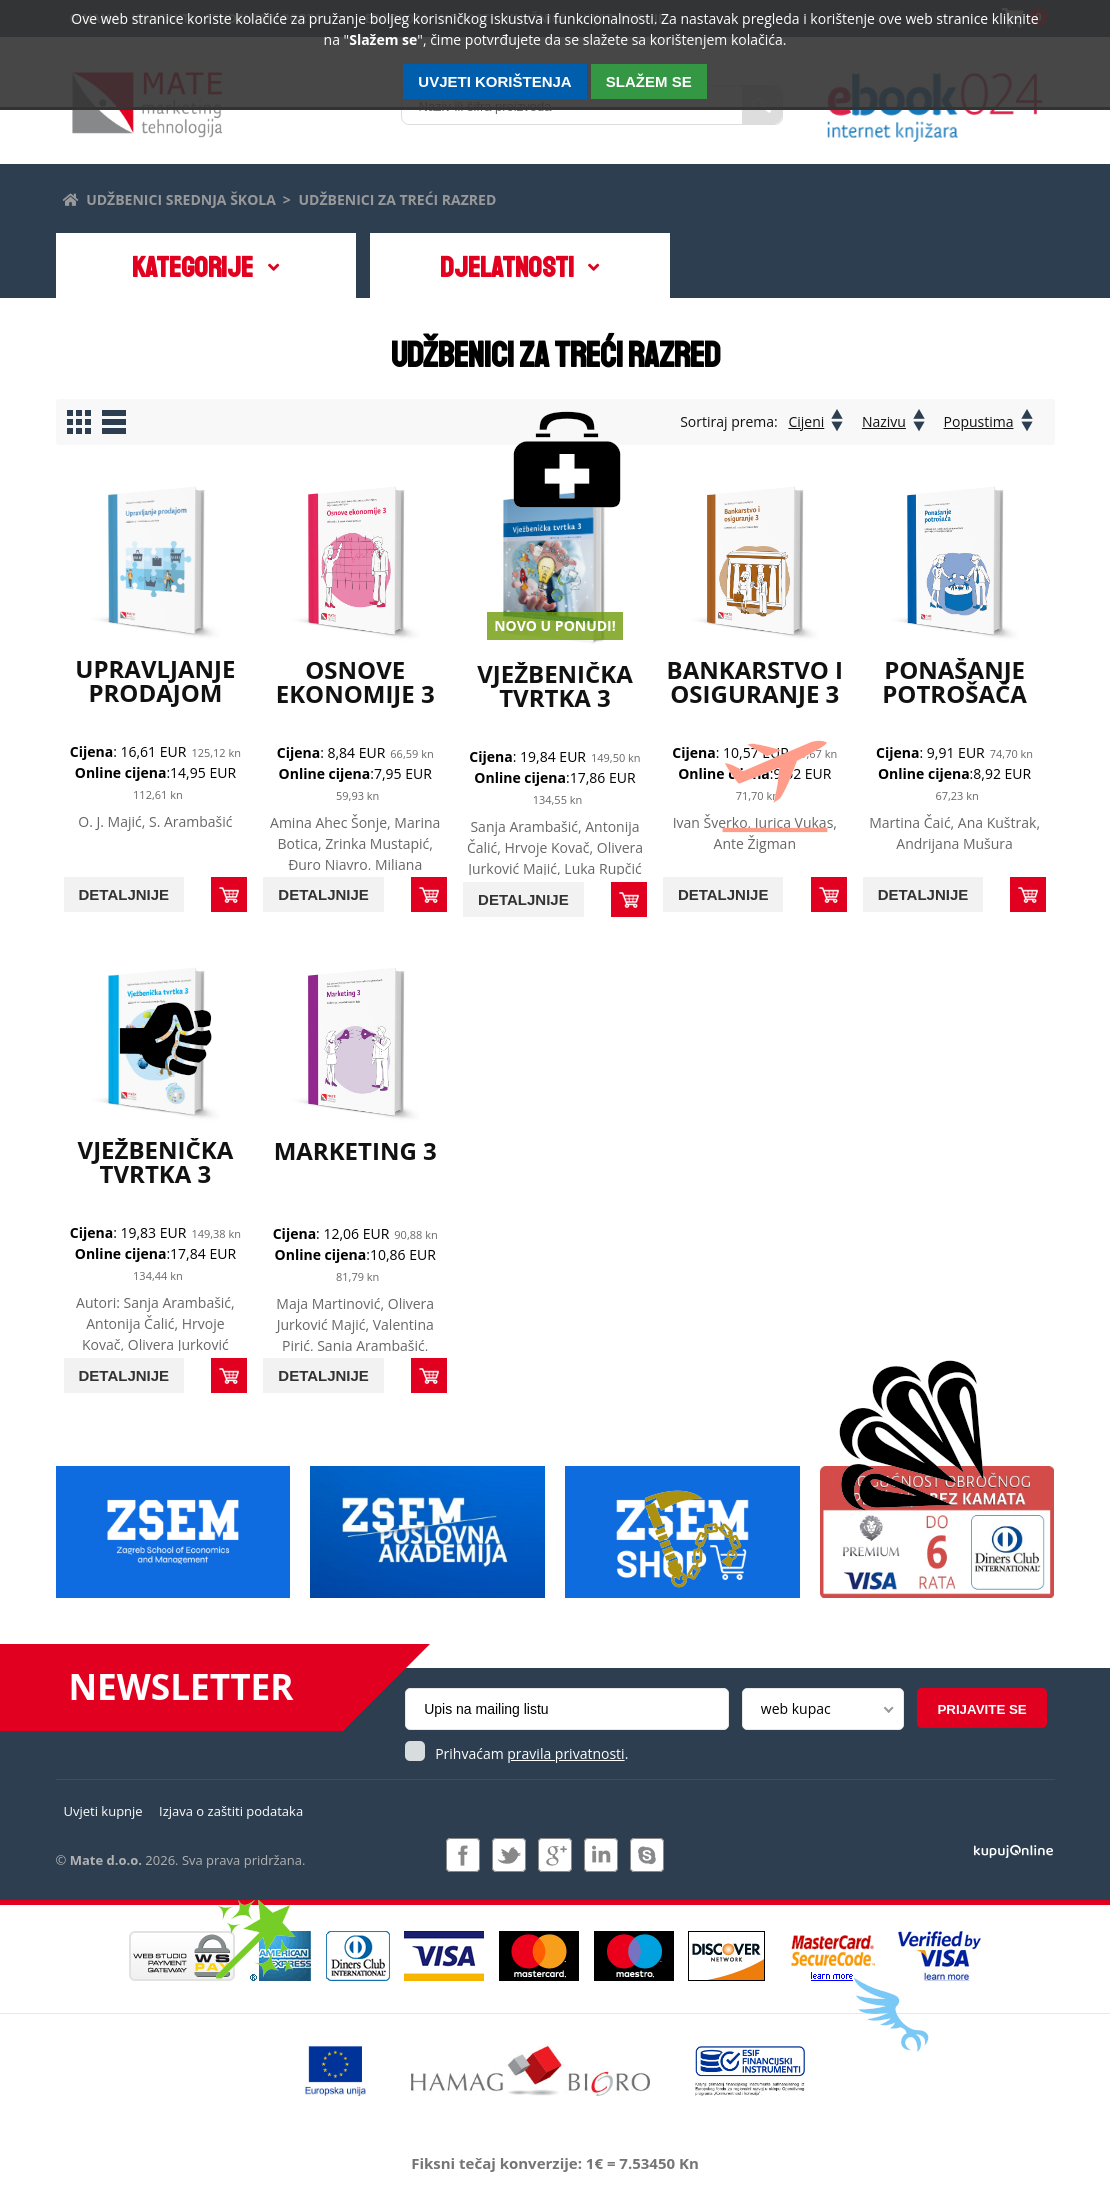  Describe the element at coordinates (166, 1033) in the screenshot. I see `rock move in a rock-paper-scissors game` at that location.